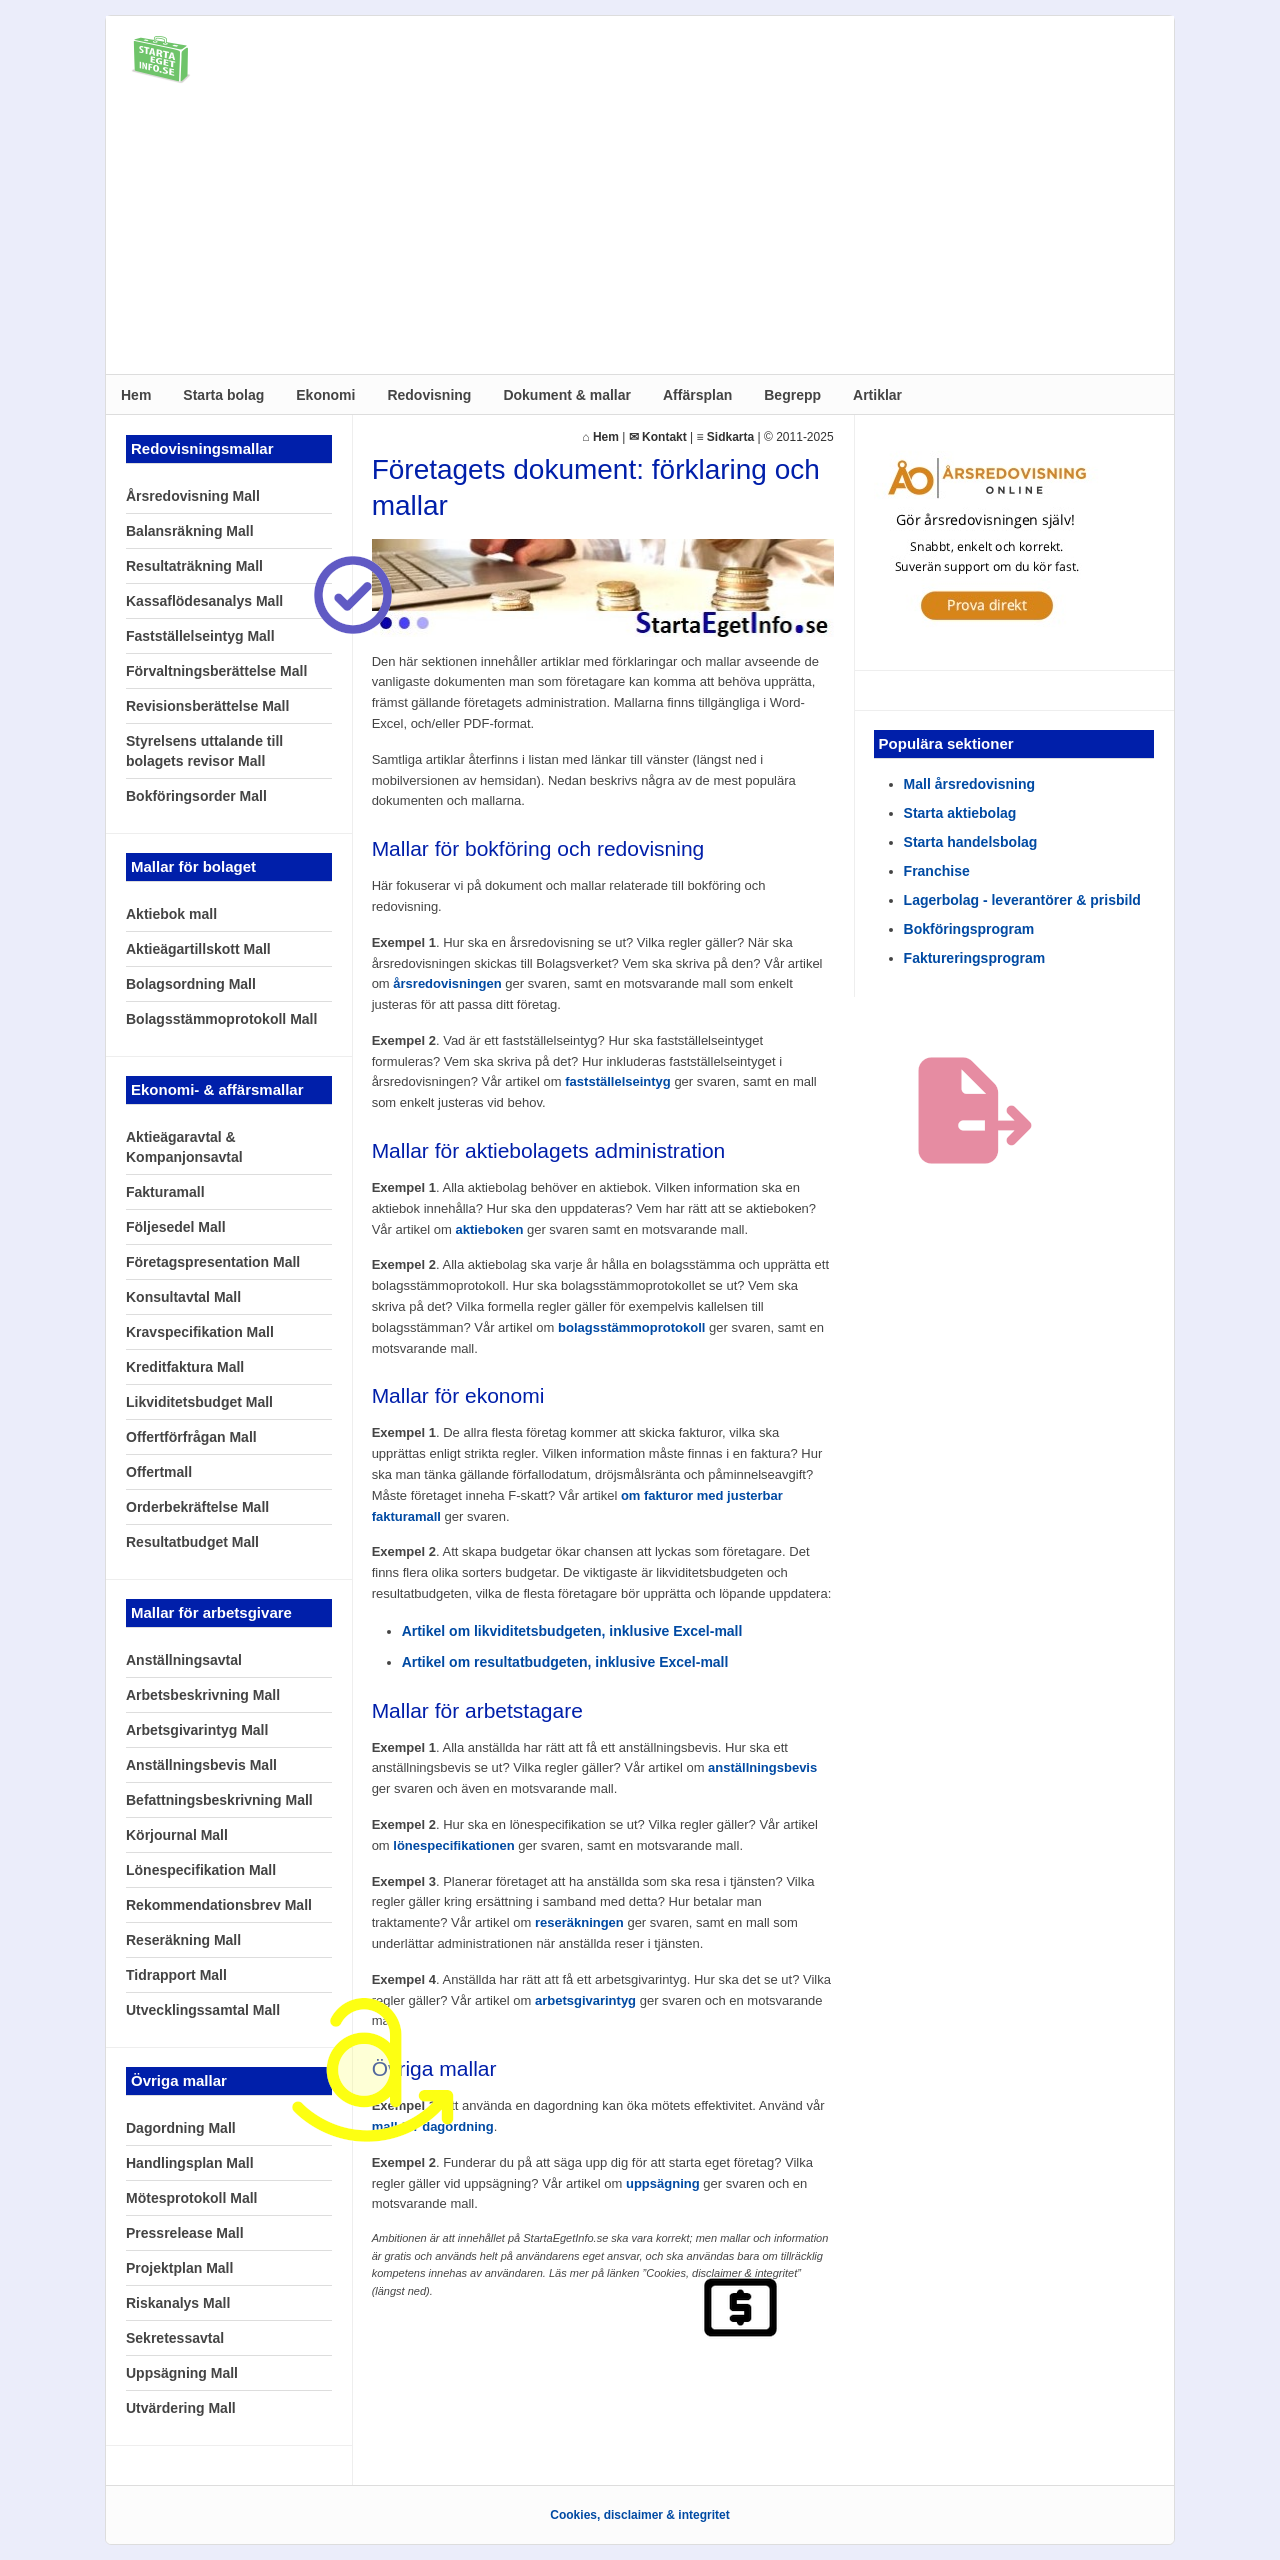 The image size is (1280, 2560). Describe the element at coordinates (740, 2307) in the screenshot. I see `find nearby ATMs or cash machines` at that location.